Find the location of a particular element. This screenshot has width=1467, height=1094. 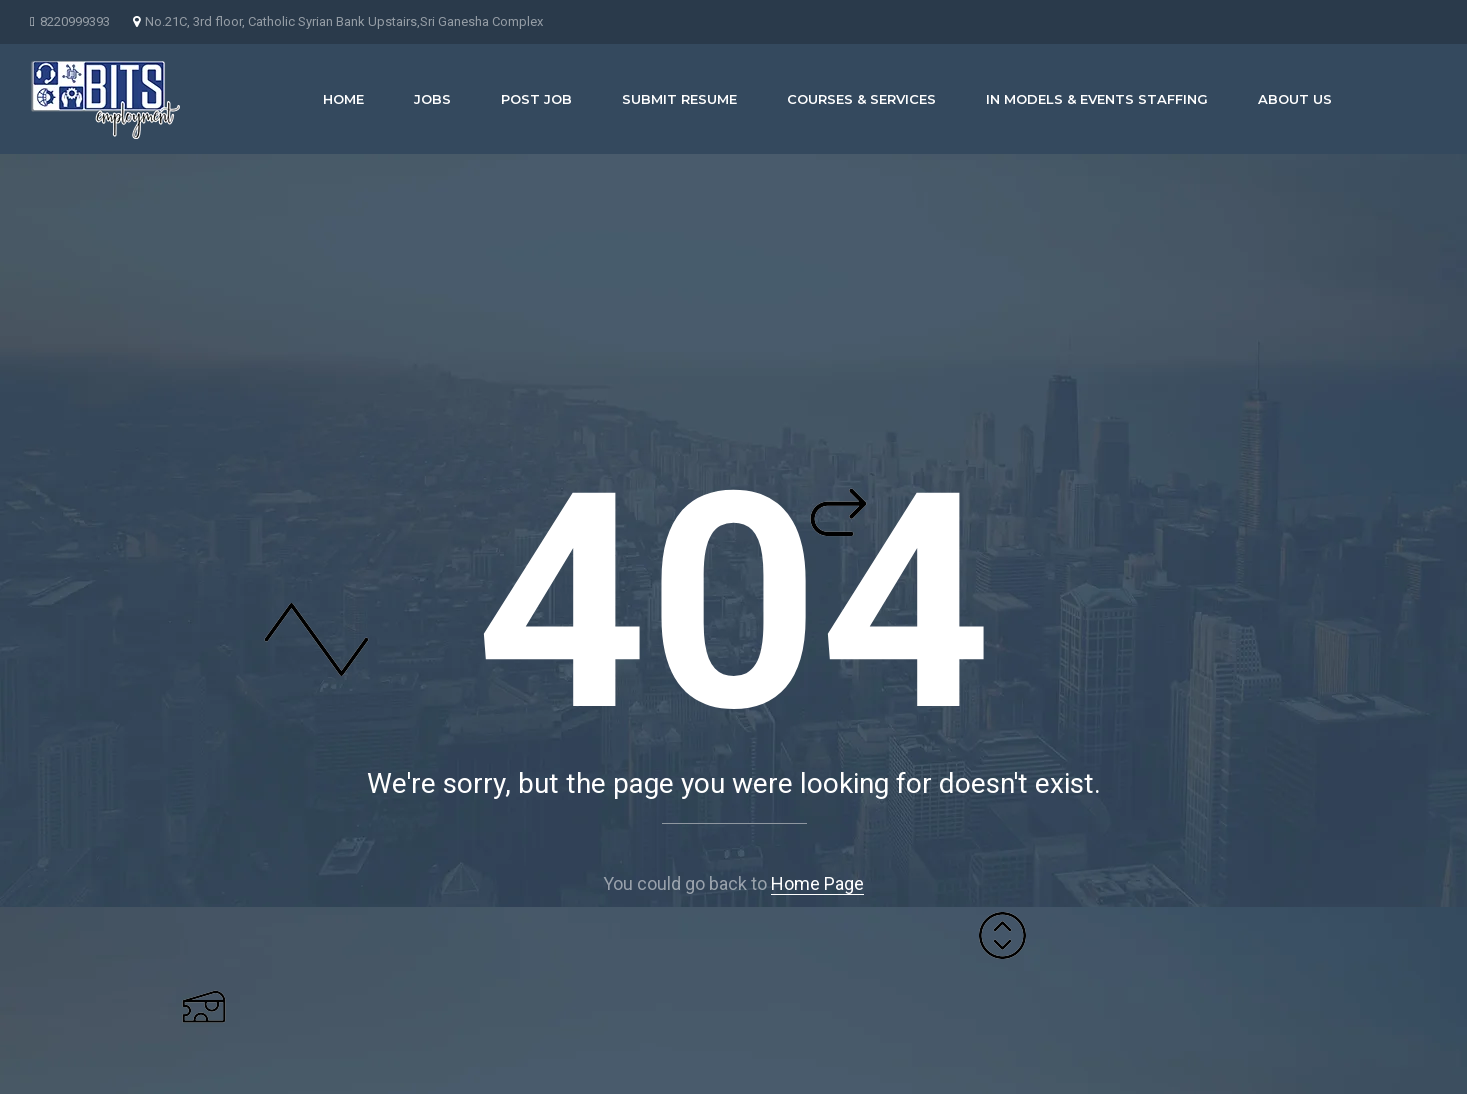

redo last action is located at coordinates (838, 514).